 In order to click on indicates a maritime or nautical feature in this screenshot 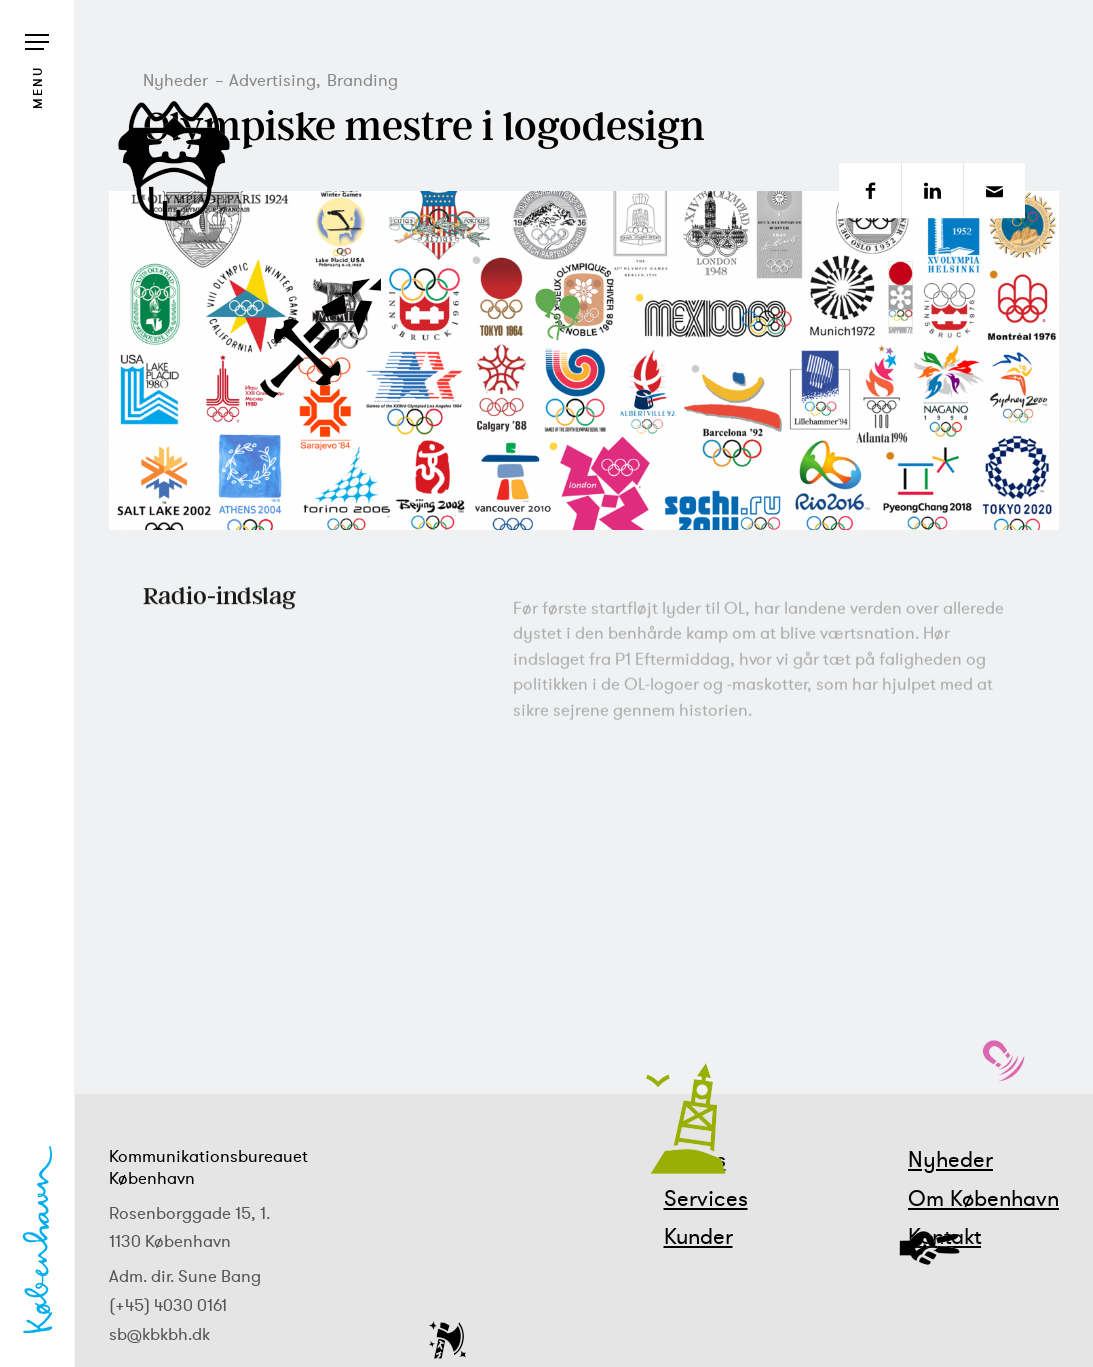, I will do `click(688, 1118)`.